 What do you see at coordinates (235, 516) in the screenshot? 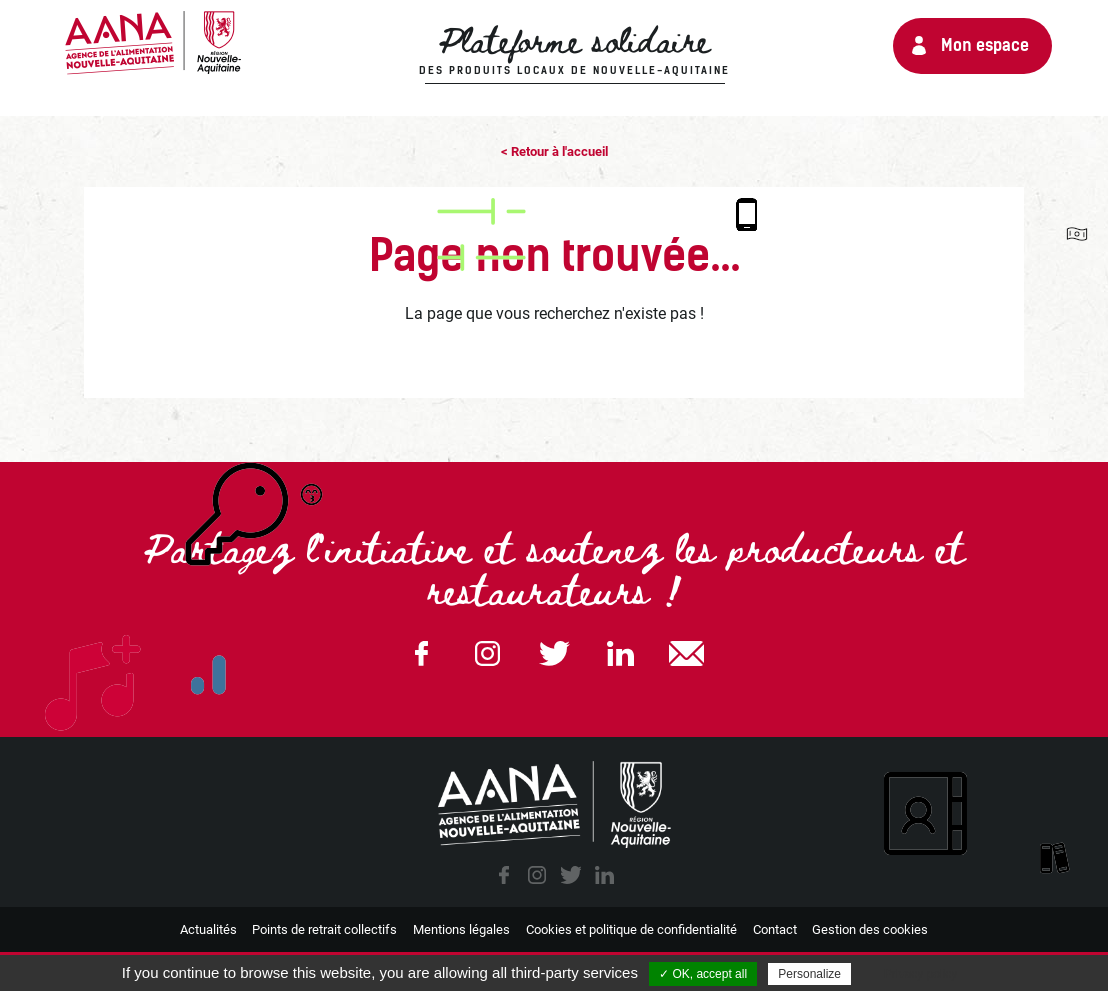
I see `access security or password settings` at bounding box center [235, 516].